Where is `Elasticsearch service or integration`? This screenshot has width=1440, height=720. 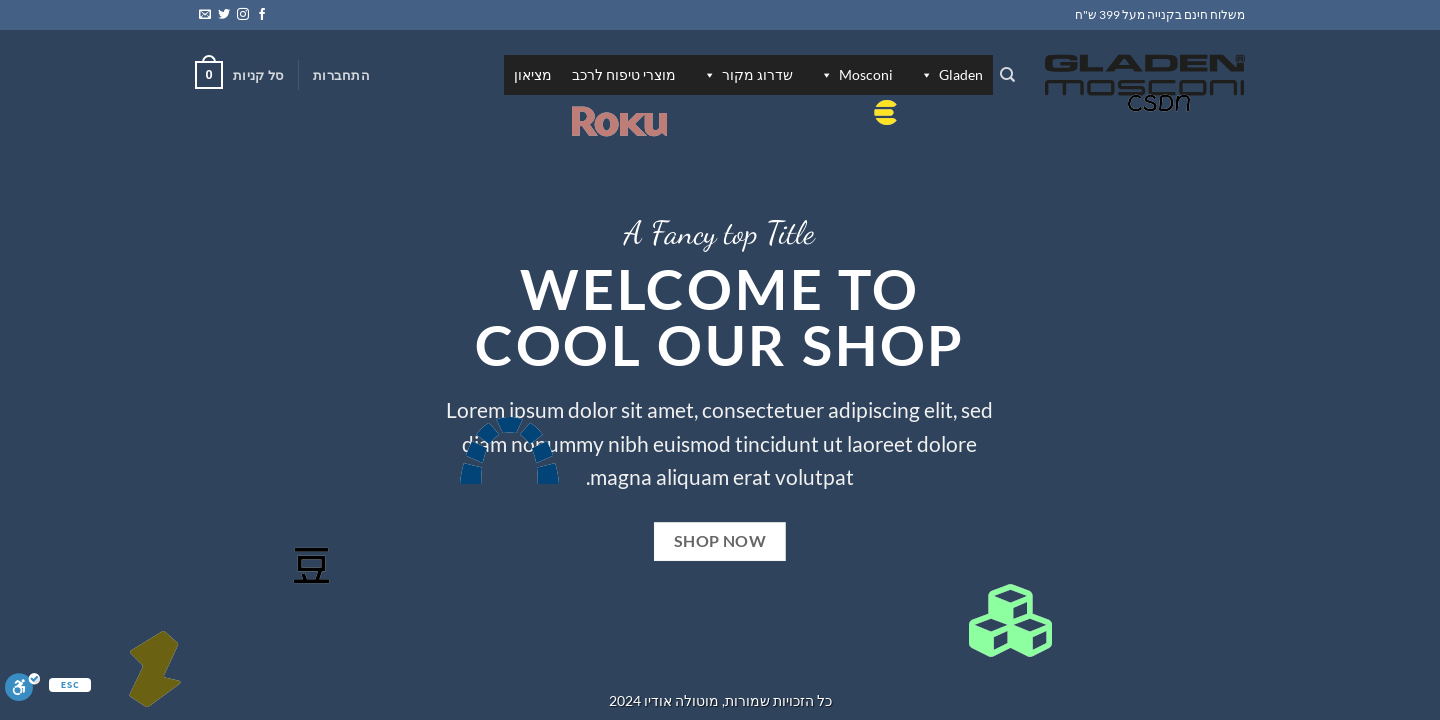
Elasticsearch service or integration is located at coordinates (885, 112).